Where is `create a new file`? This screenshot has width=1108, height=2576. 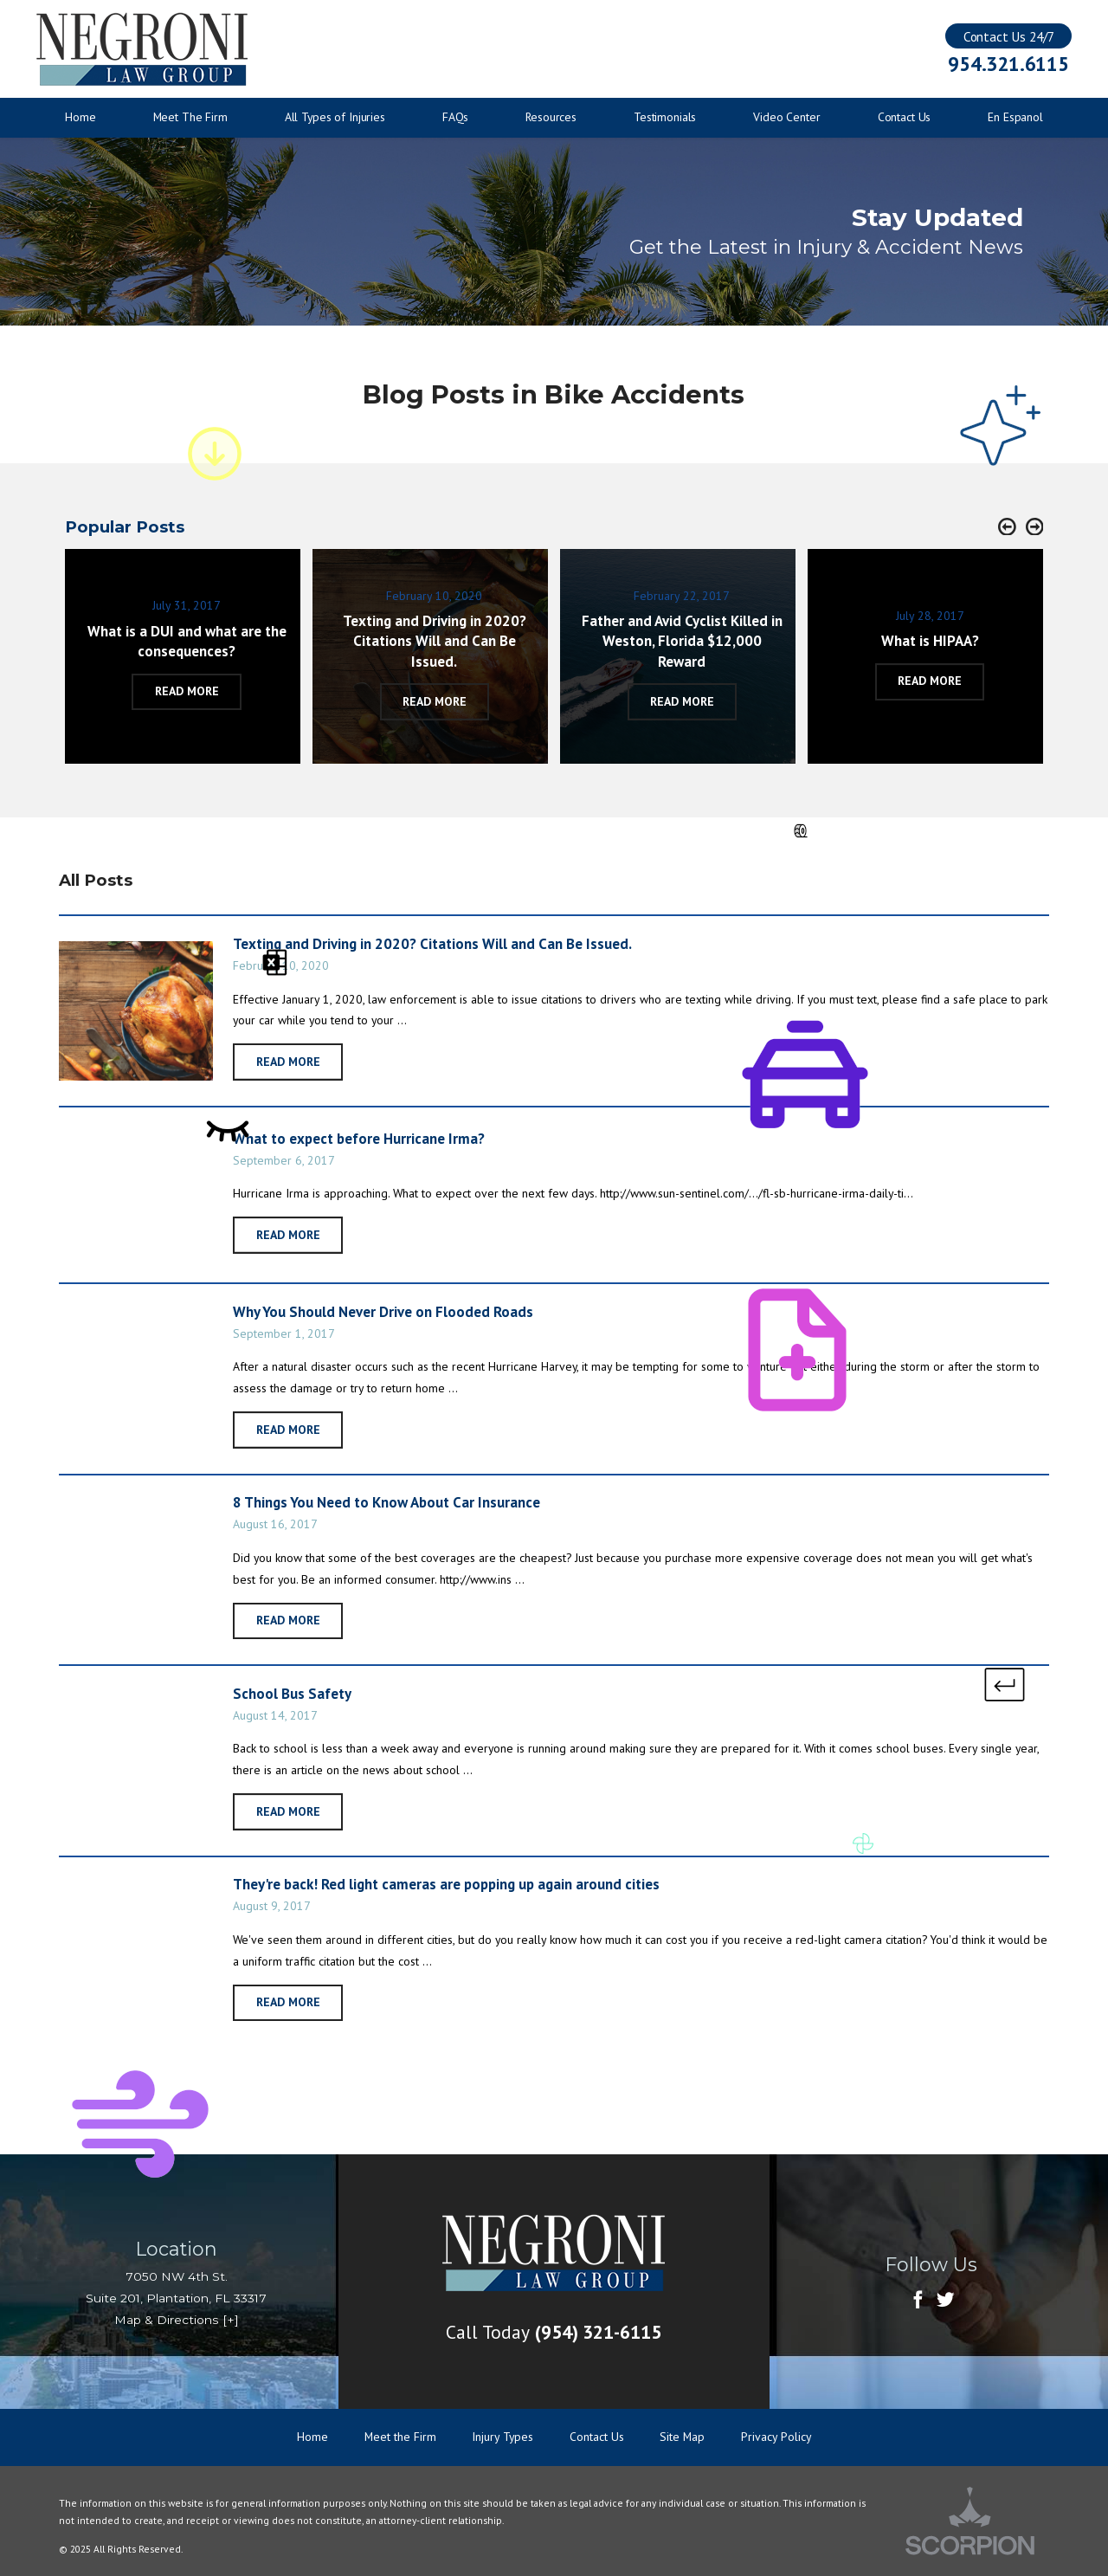
create a new file is located at coordinates (797, 1350).